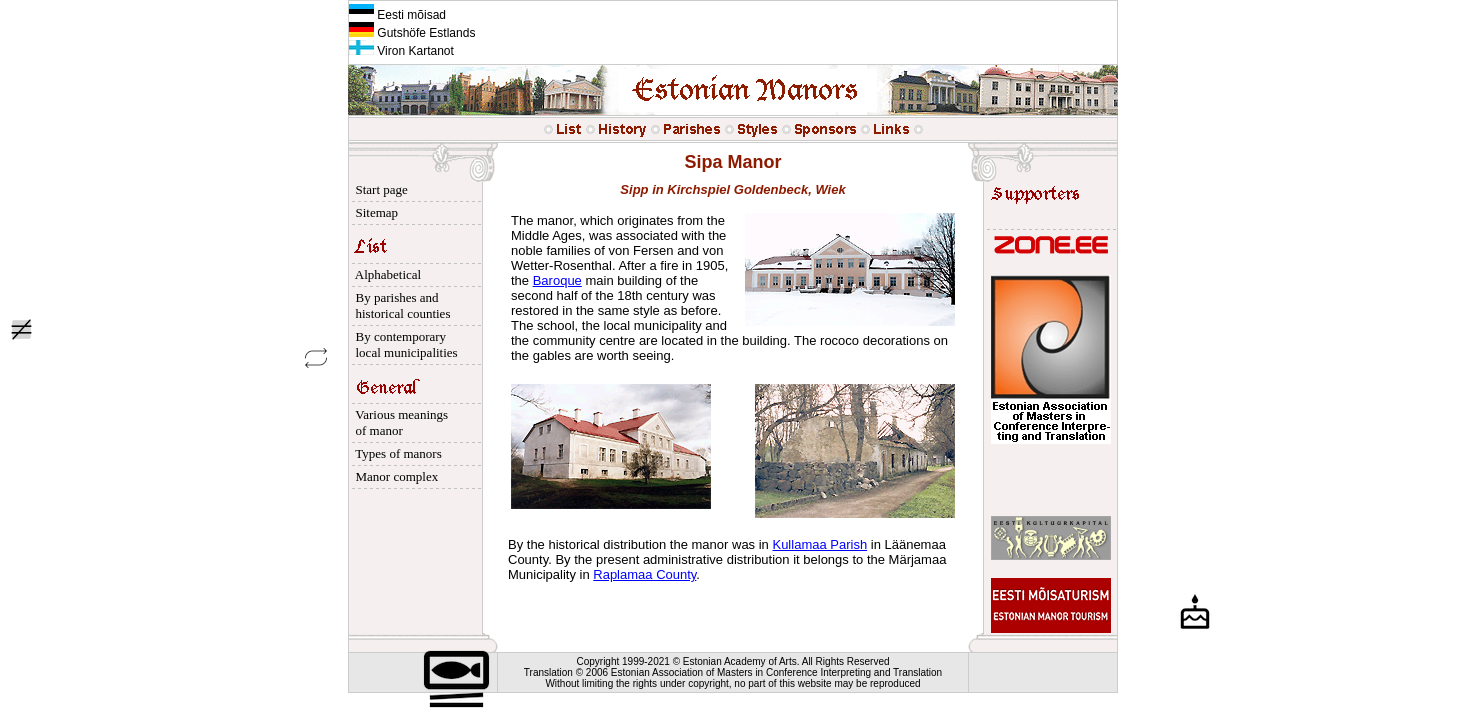 This screenshot has height=720, width=1466. Describe the element at coordinates (1195, 613) in the screenshot. I see `view birthday or celebration events` at that location.